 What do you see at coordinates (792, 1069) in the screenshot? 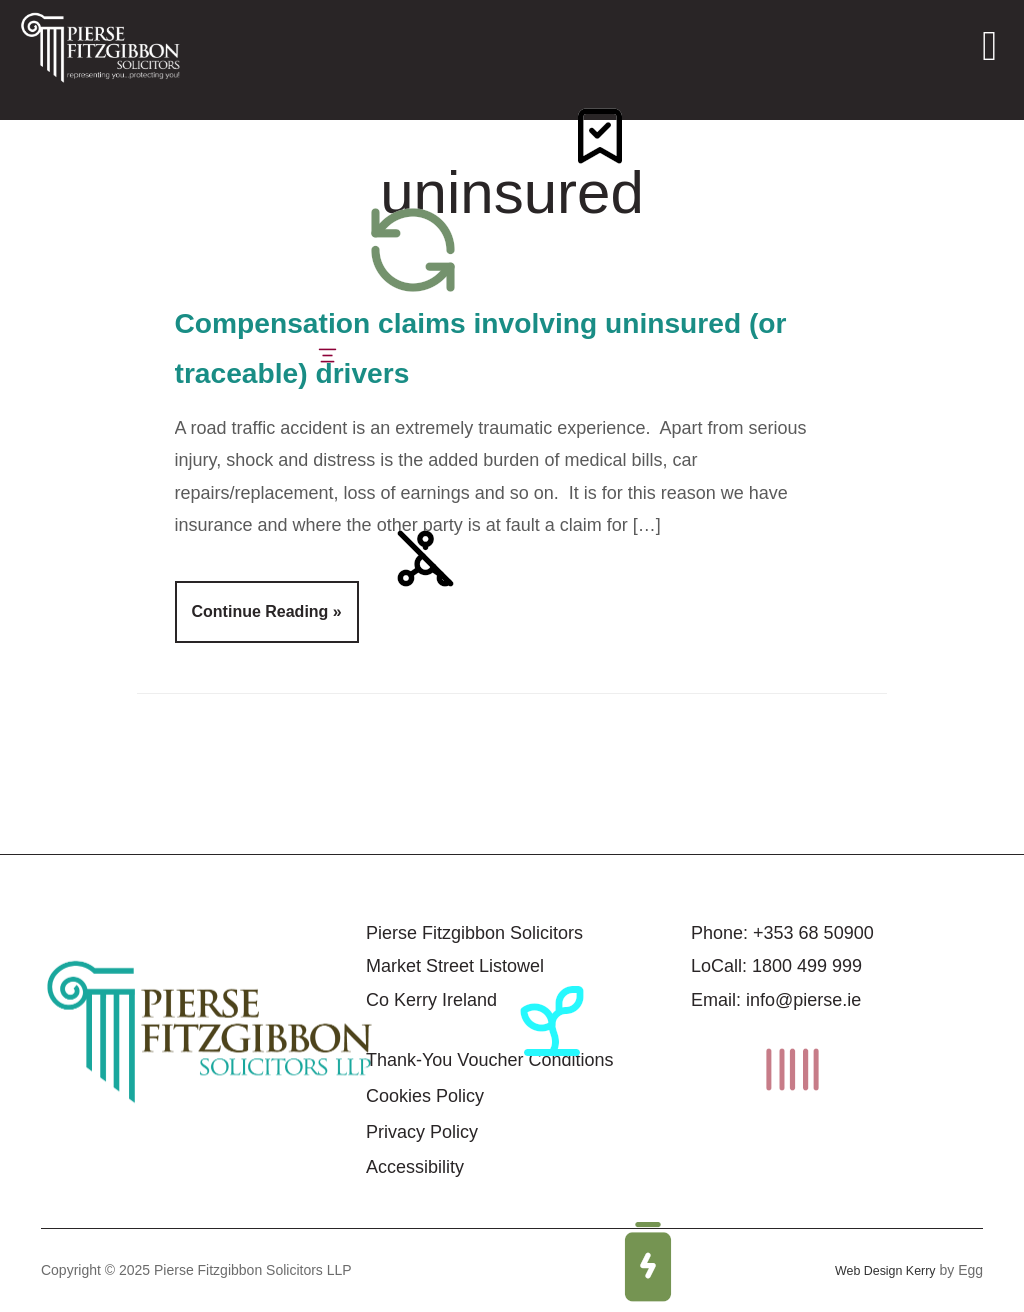
I see `scan a barcode` at bounding box center [792, 1069].